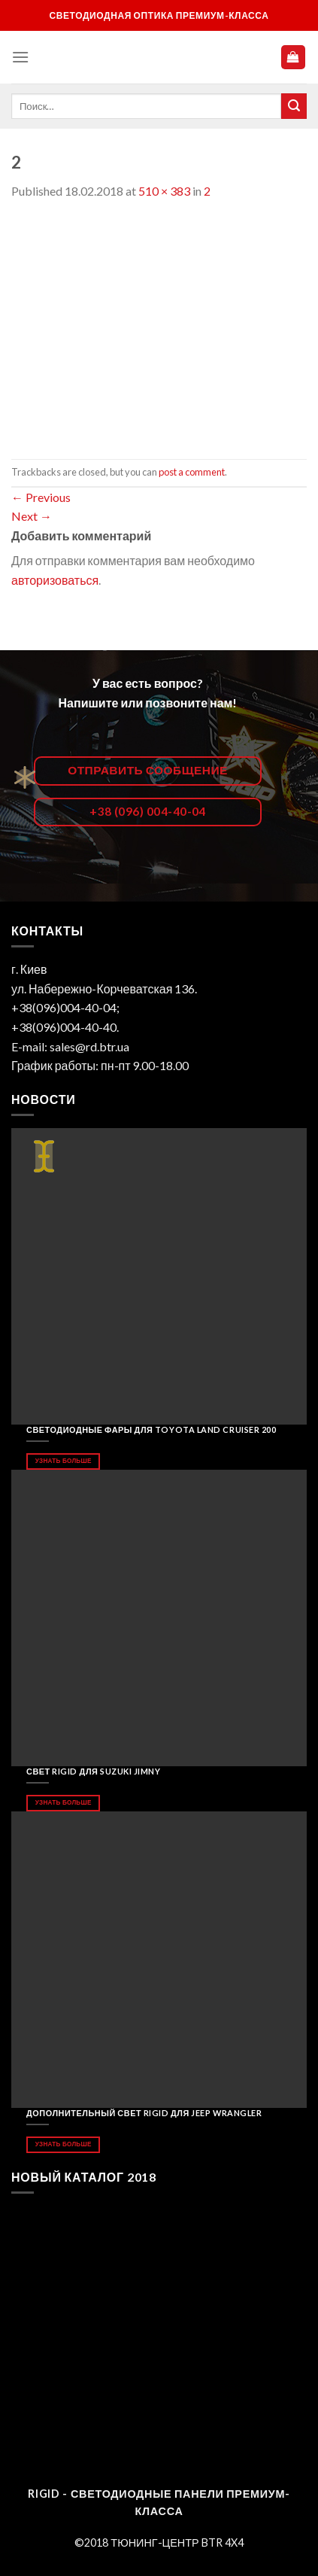 The image size is (318, 2576). I want to click on text input cursor indicating editable field, so click(44, 1156).